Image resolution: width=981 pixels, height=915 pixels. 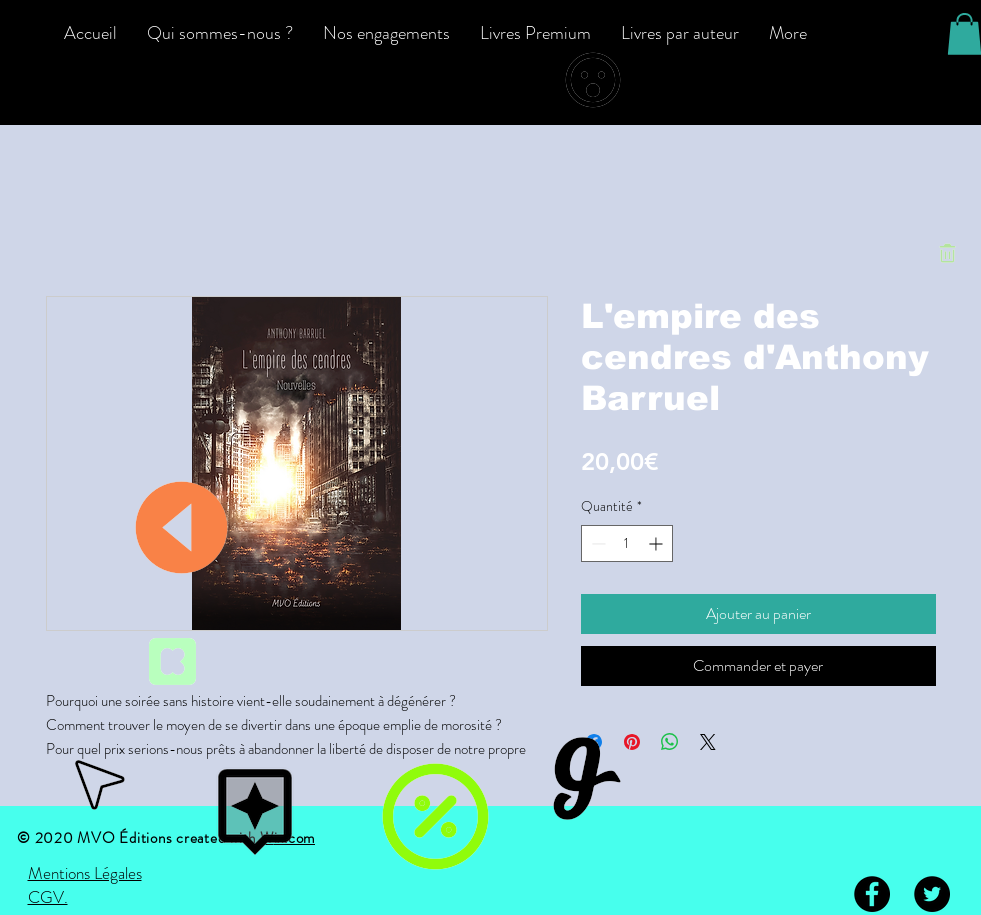 What do you see at coordinates (947, 253) in the screenshot?
I see `delete selected item` at bounding box center [947, 253].